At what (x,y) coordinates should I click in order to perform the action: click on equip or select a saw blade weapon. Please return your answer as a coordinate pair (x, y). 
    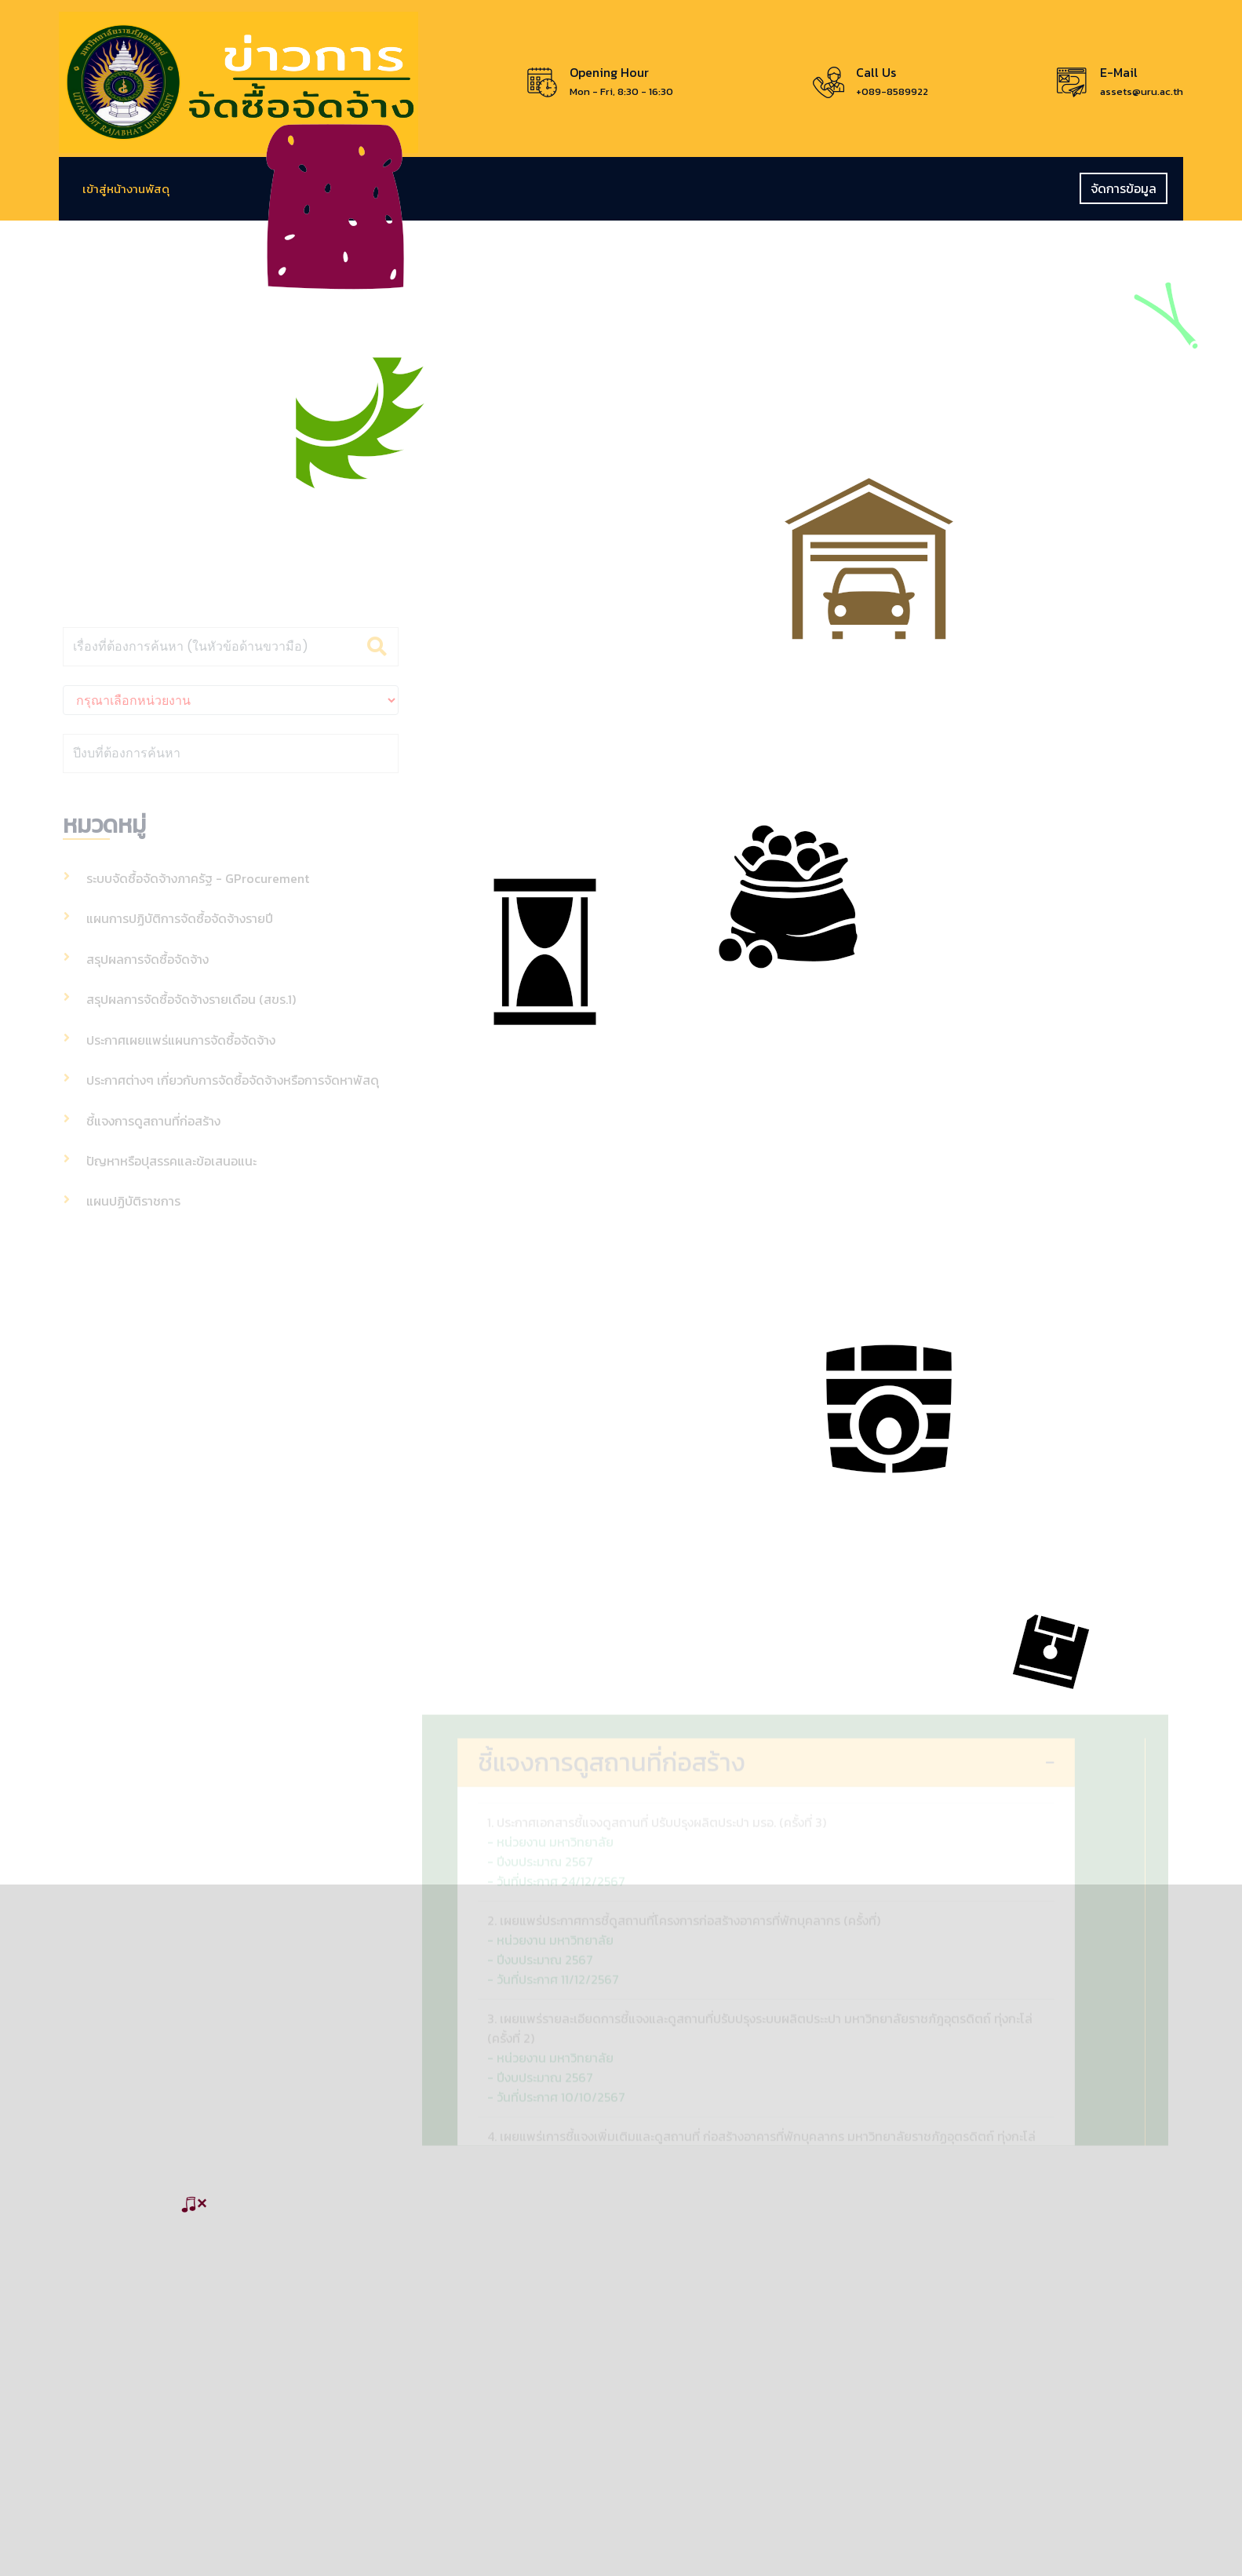
    Looking at the image, I should click on (361, 423).